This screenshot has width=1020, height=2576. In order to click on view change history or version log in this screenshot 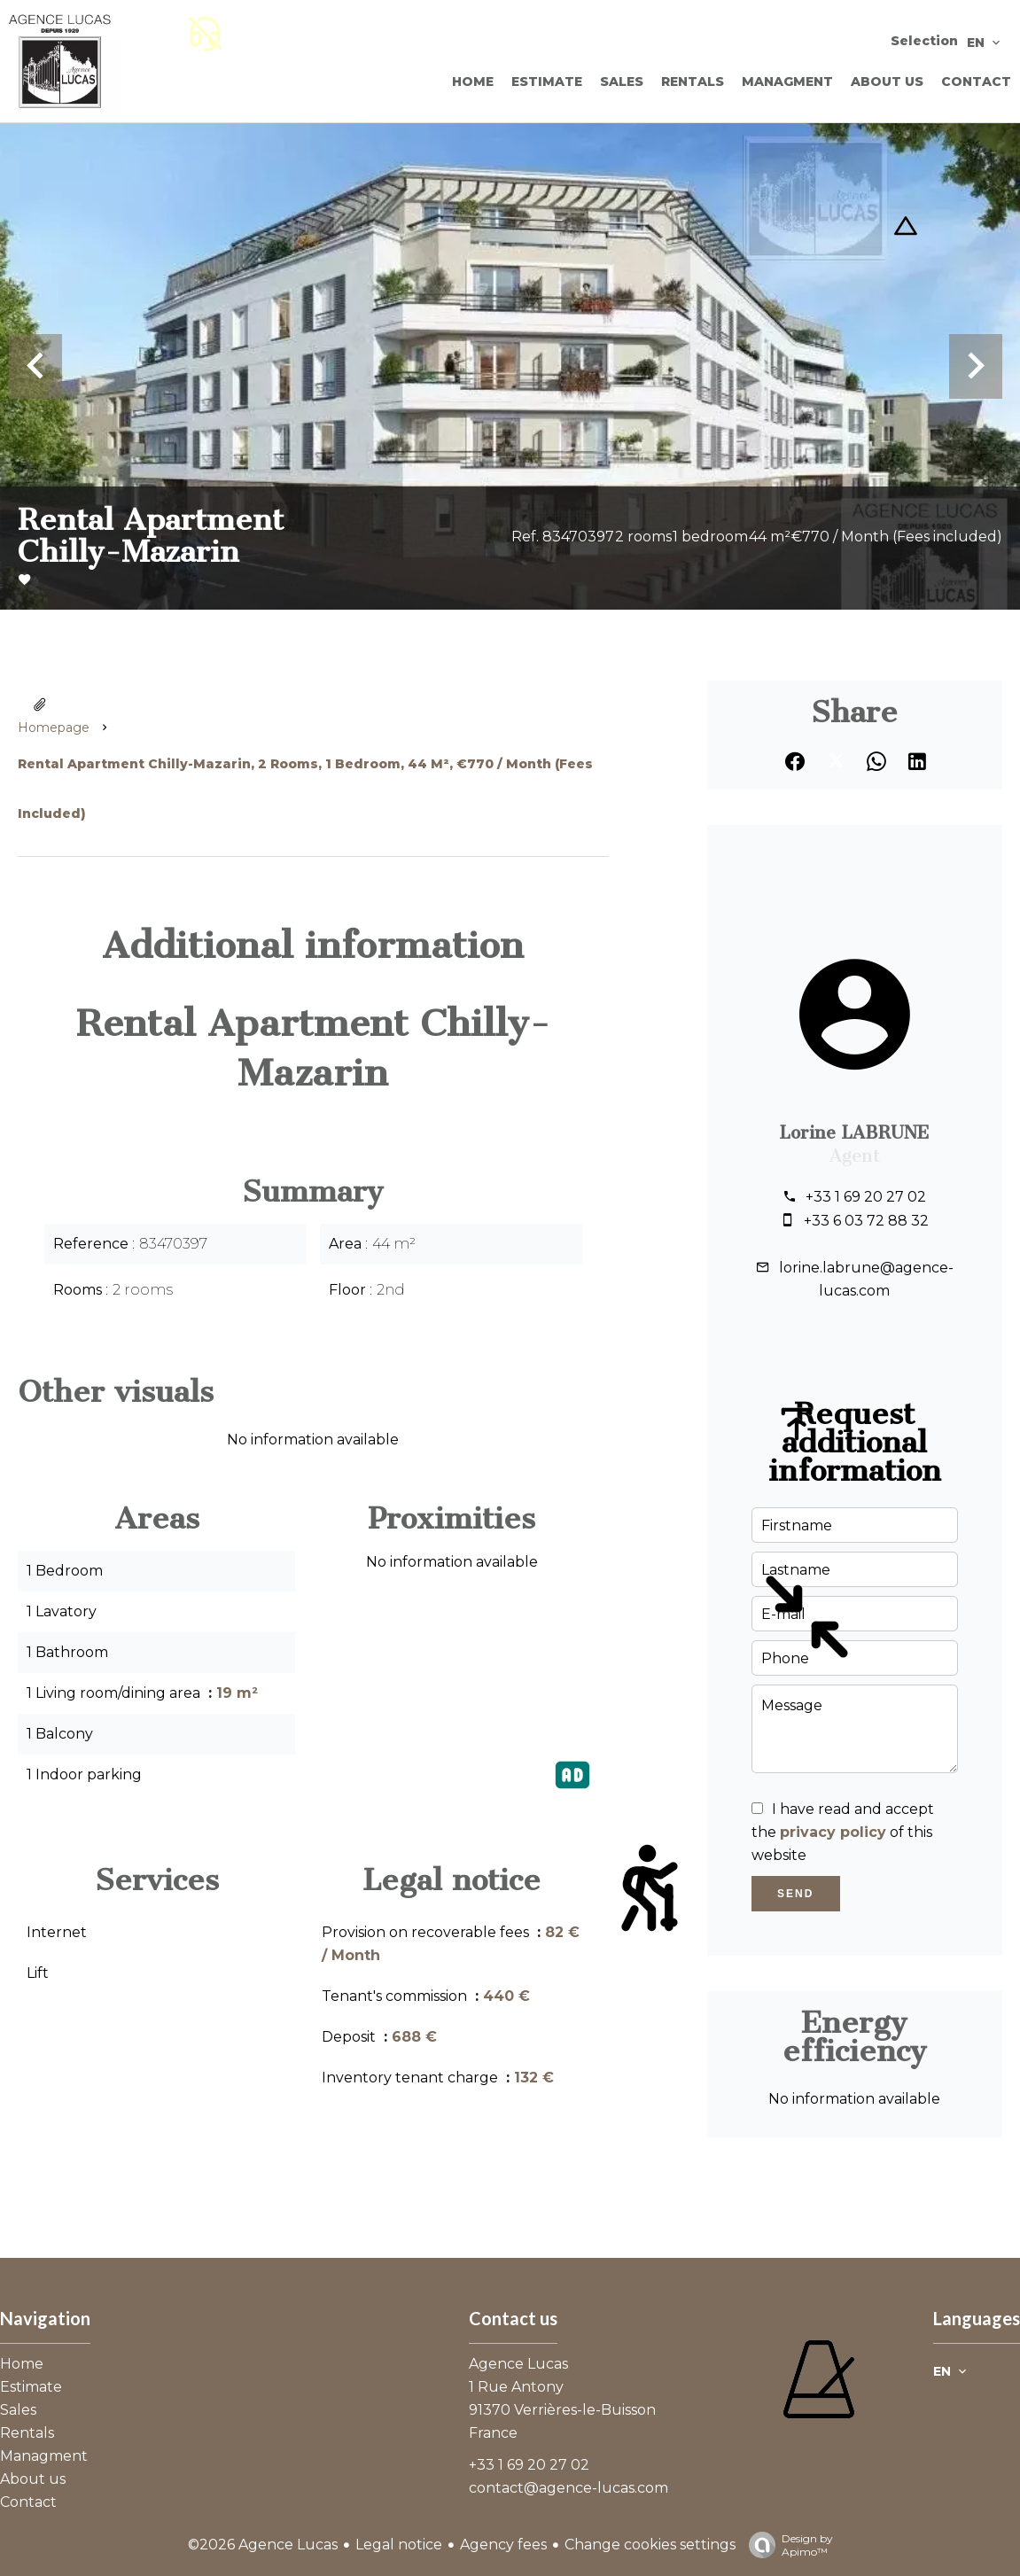, I will do `click(906, 225)`.